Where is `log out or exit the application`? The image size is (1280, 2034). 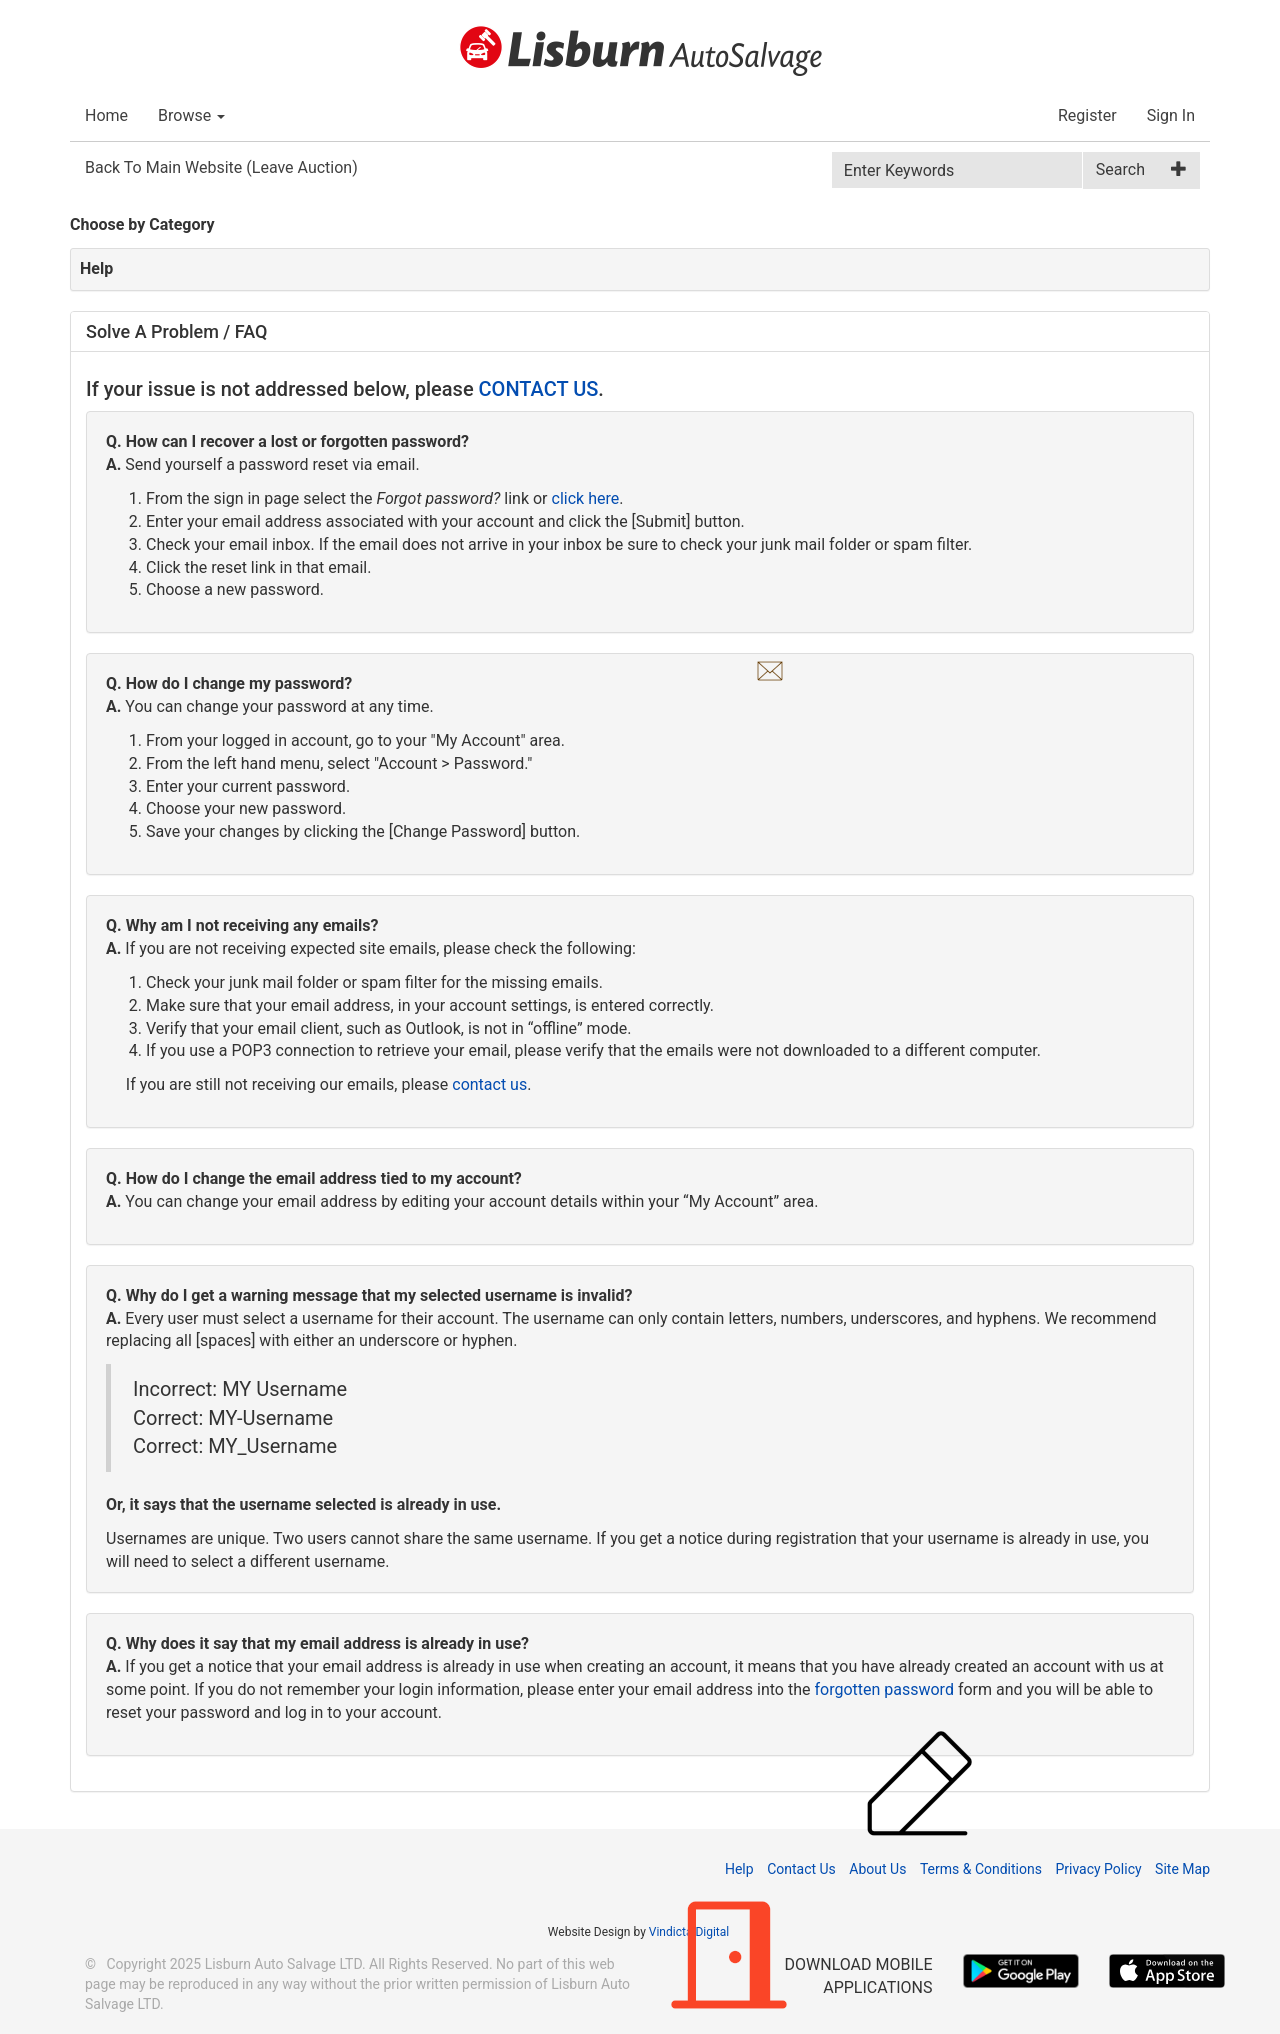 log out or exit the application is located at coordinates (729, 1955).